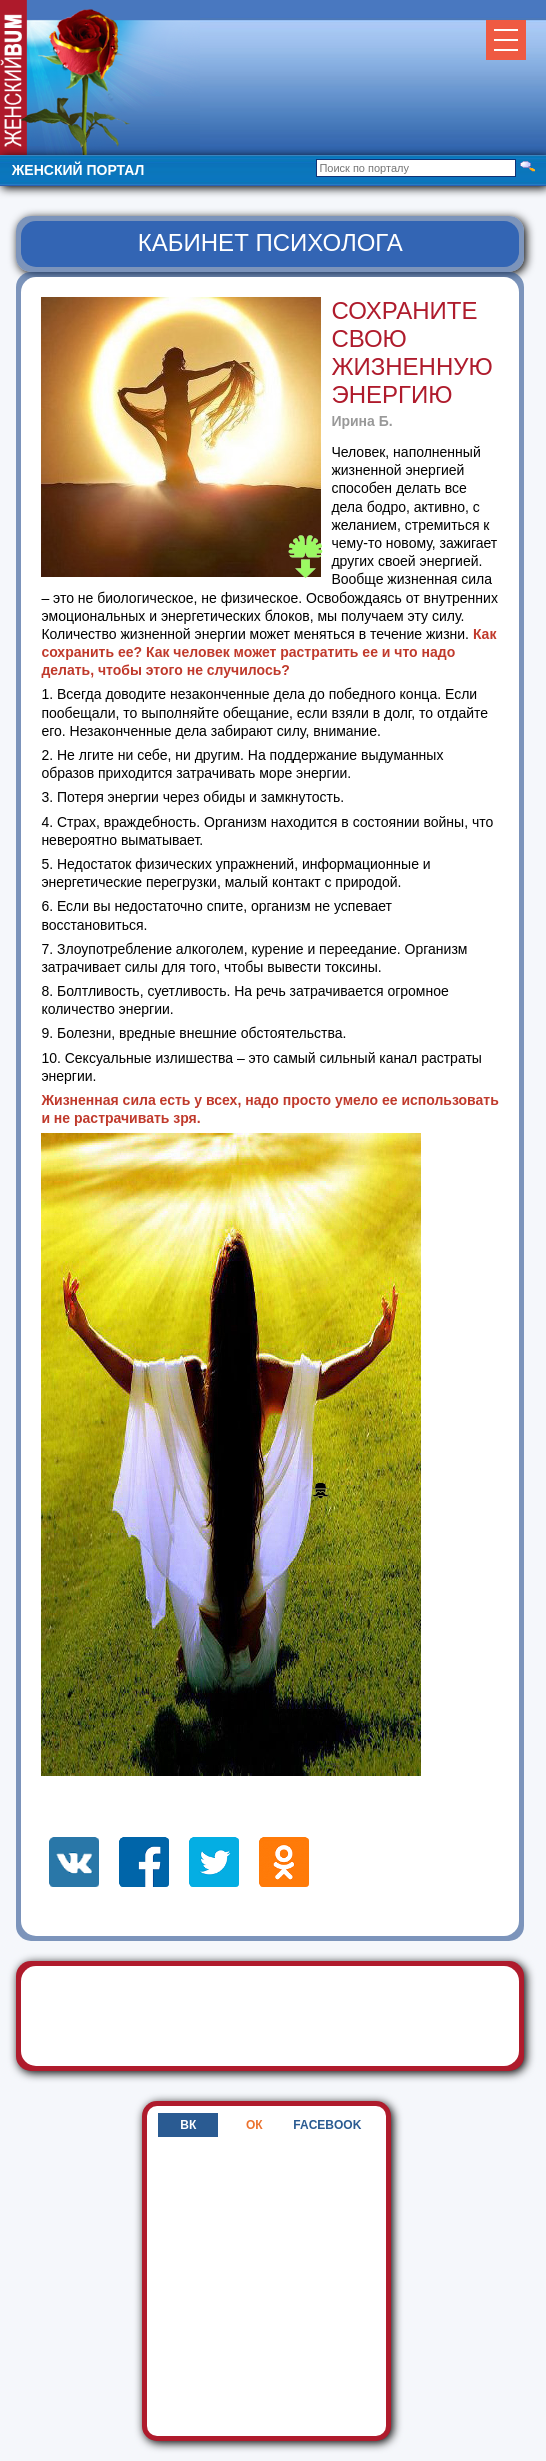  Describe the element at coordinates (305, 556) in the screenshot. I see `export or download your thoughts and notes` at that location.